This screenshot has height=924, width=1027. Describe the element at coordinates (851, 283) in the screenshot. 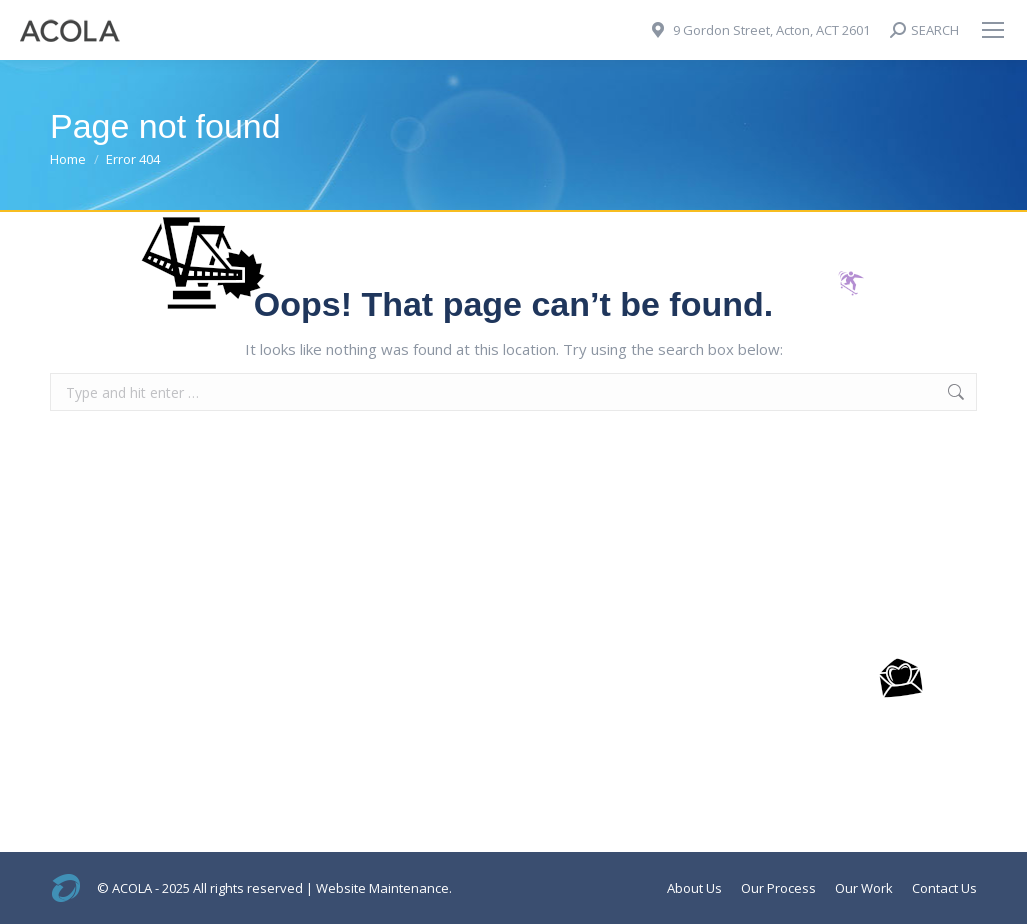

I see `access skateboarding games or activities` at that location.